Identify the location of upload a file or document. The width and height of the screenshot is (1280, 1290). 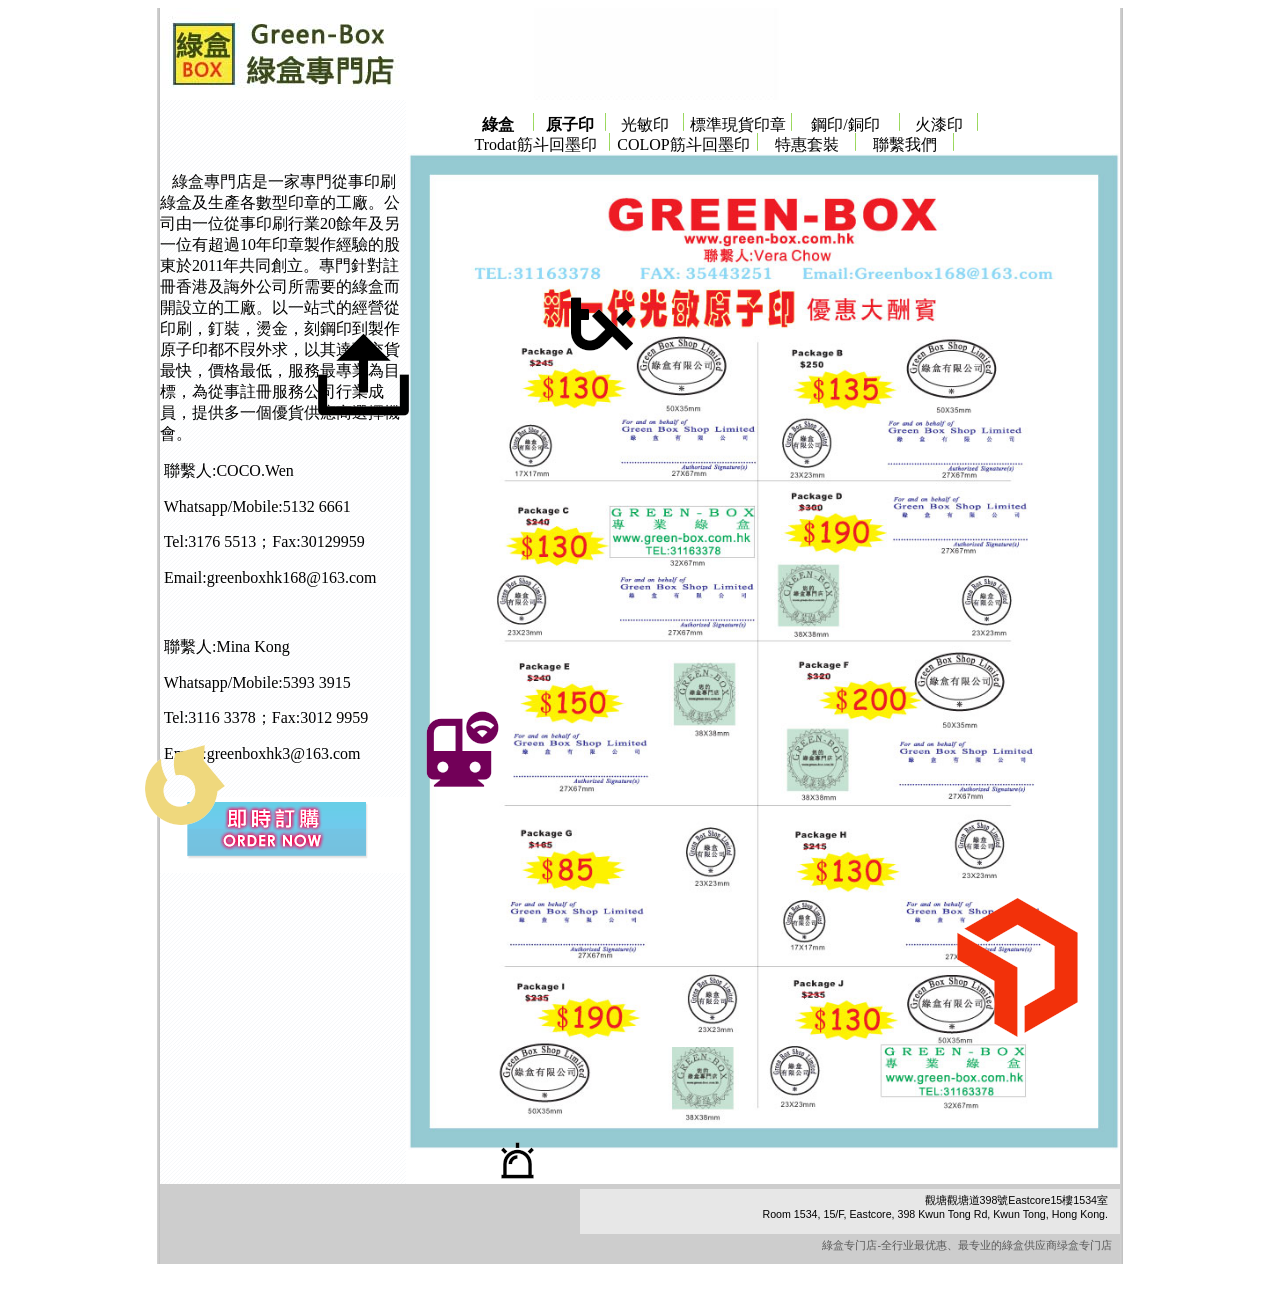
(363, 374).